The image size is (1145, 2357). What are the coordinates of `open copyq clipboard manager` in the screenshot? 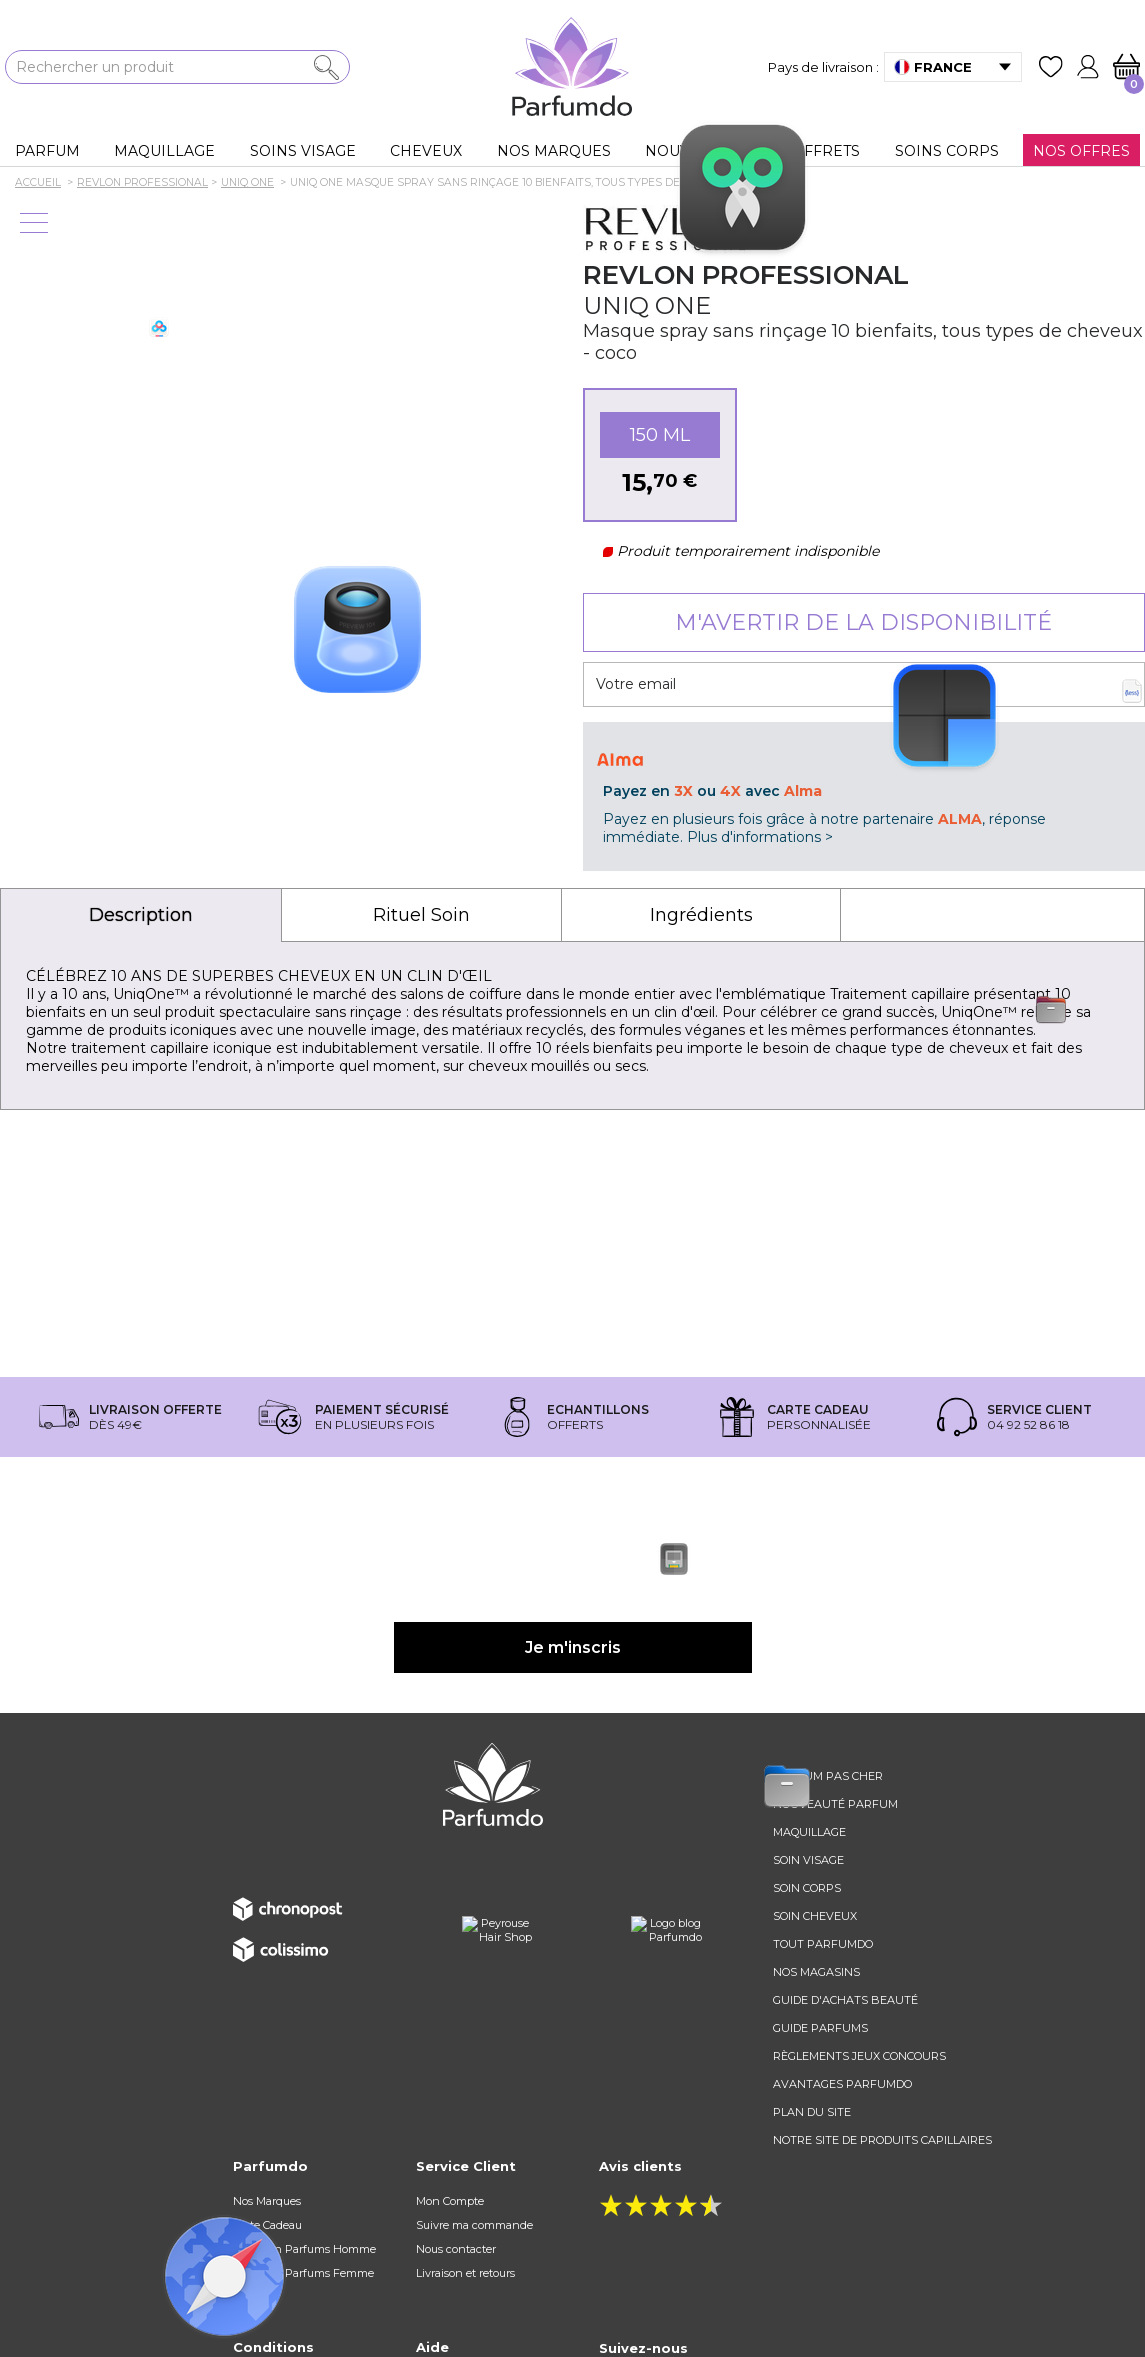 It's located at (742, 187).